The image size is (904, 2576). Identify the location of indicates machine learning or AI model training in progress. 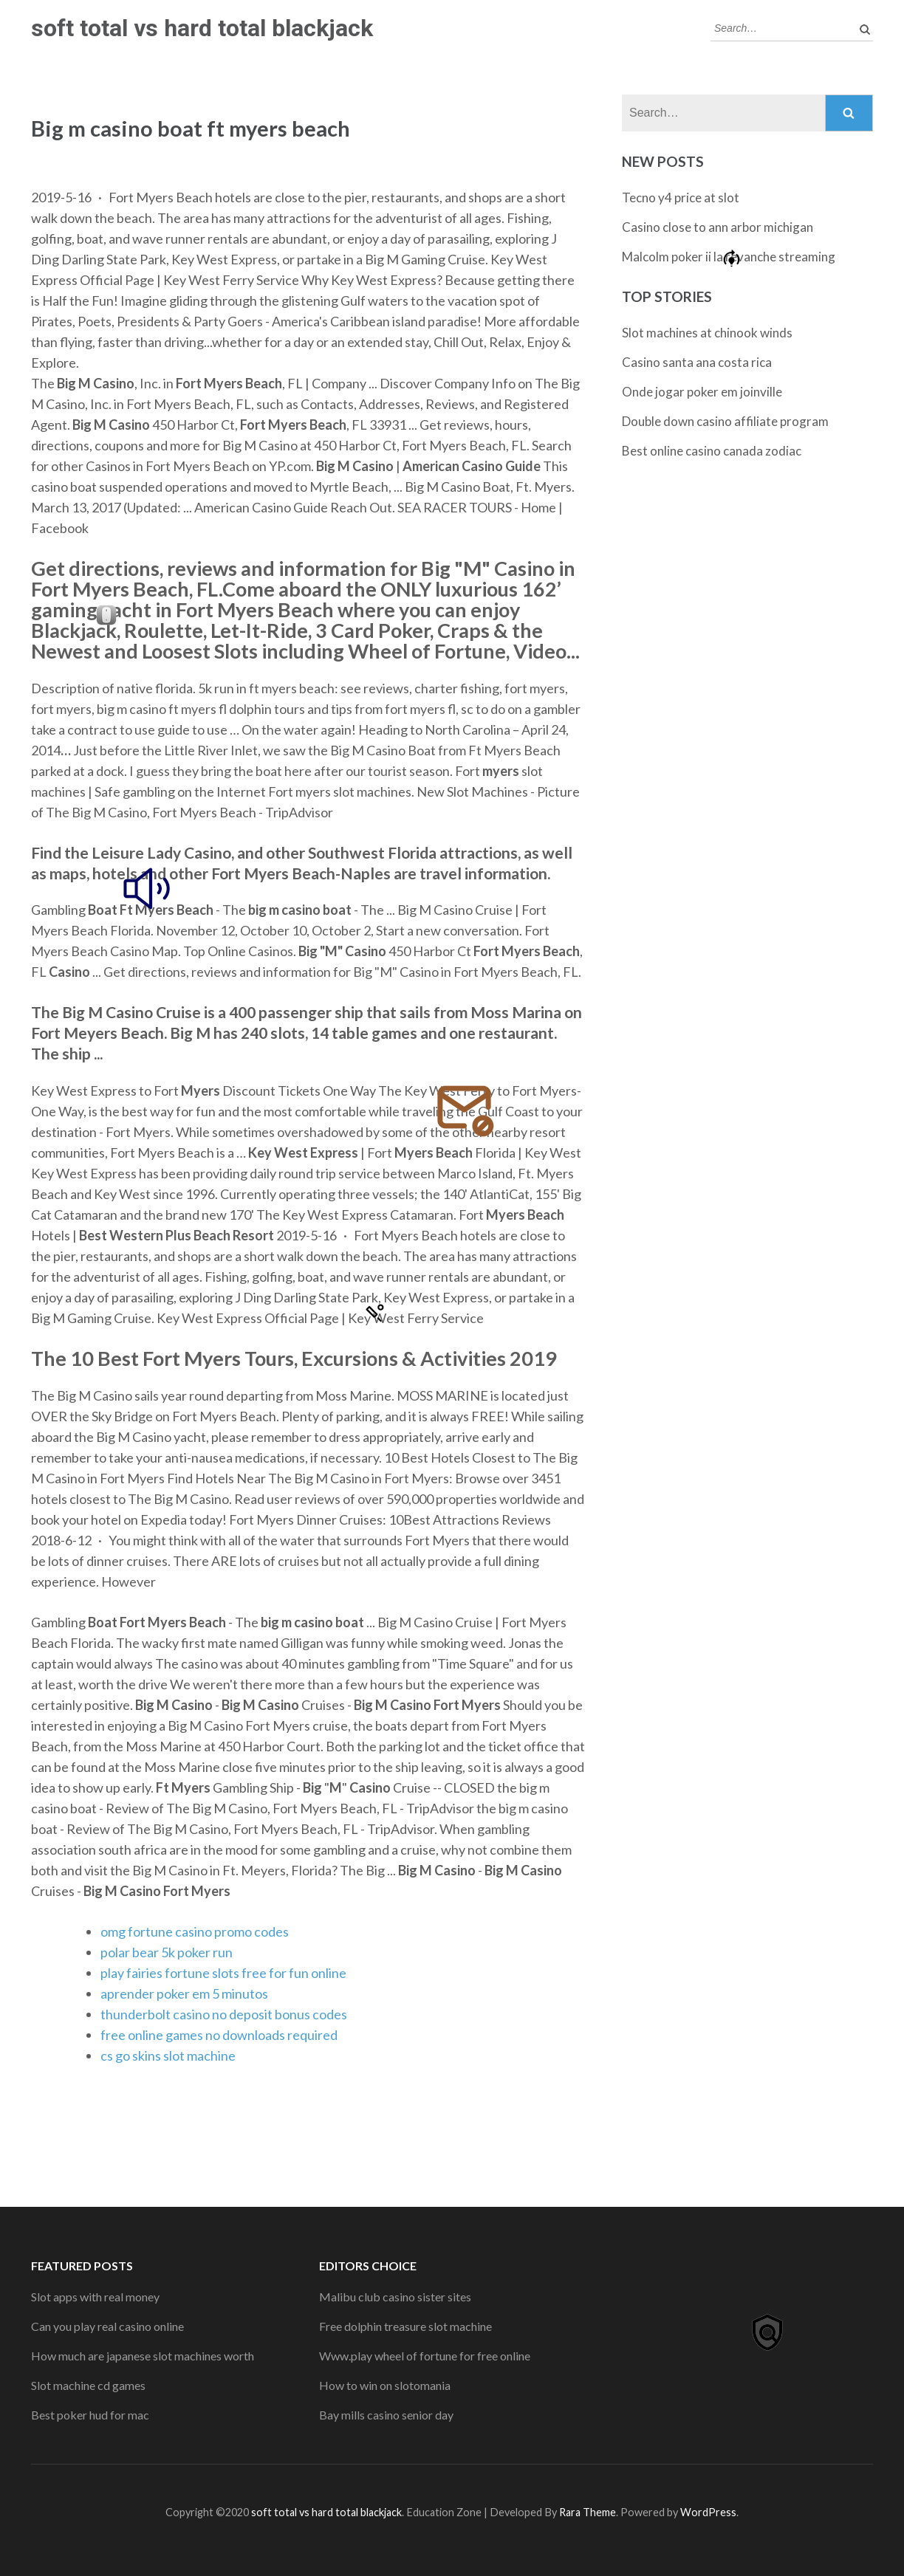
(731, 258).